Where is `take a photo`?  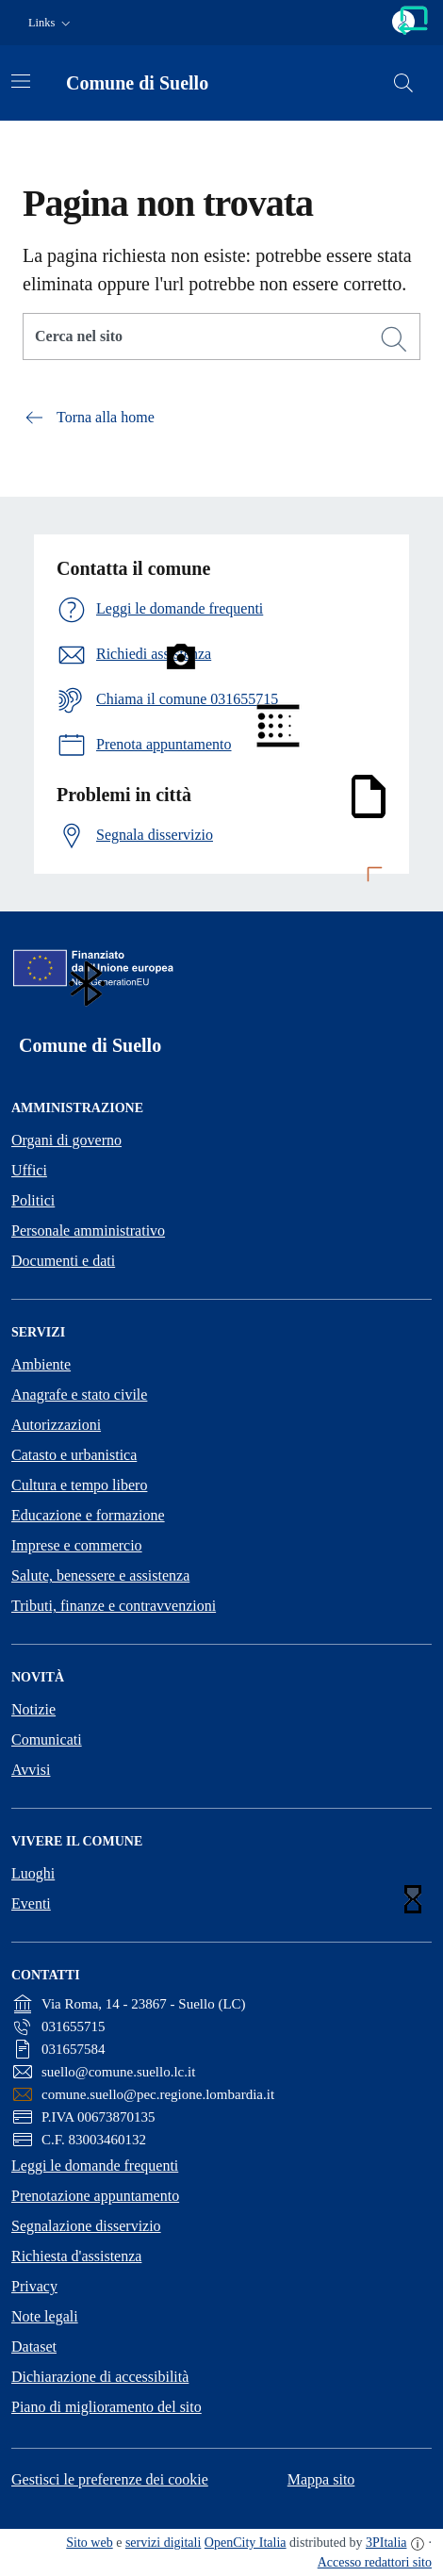 take a photo is located at coordinates (181, 658).